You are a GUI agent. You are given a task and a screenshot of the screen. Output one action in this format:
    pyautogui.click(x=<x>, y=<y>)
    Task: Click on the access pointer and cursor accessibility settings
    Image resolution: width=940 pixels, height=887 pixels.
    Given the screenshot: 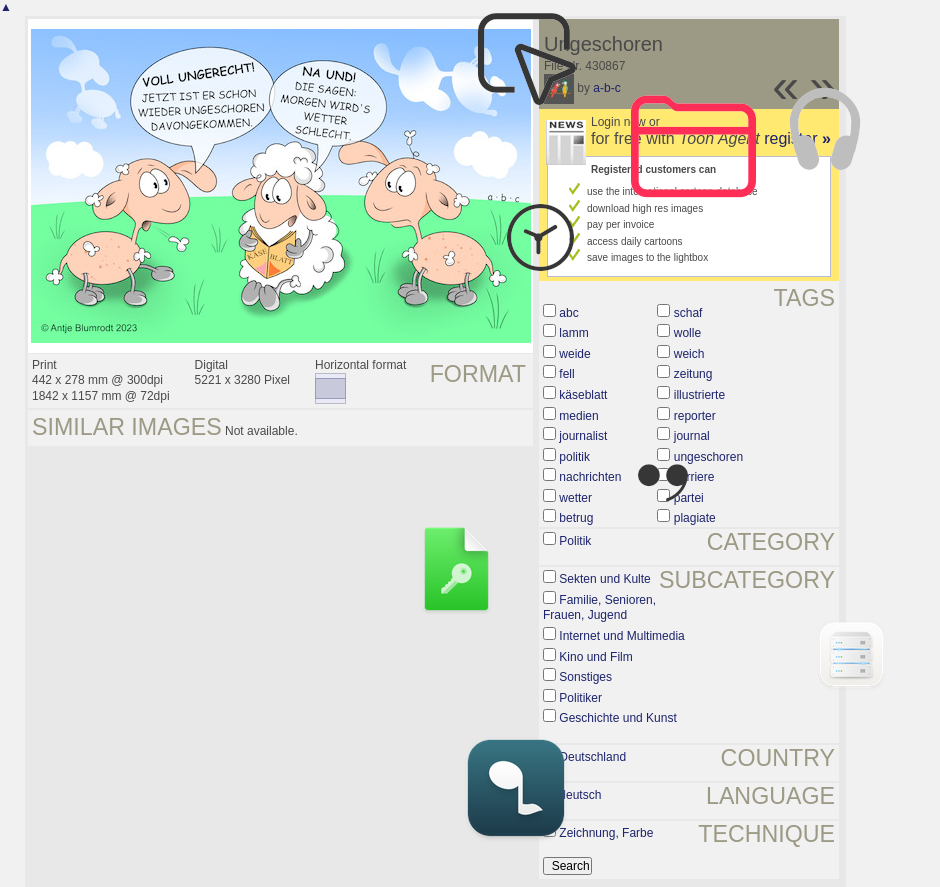 What is the action you would take?
    pyautogui.click(x=527, y=56)
    